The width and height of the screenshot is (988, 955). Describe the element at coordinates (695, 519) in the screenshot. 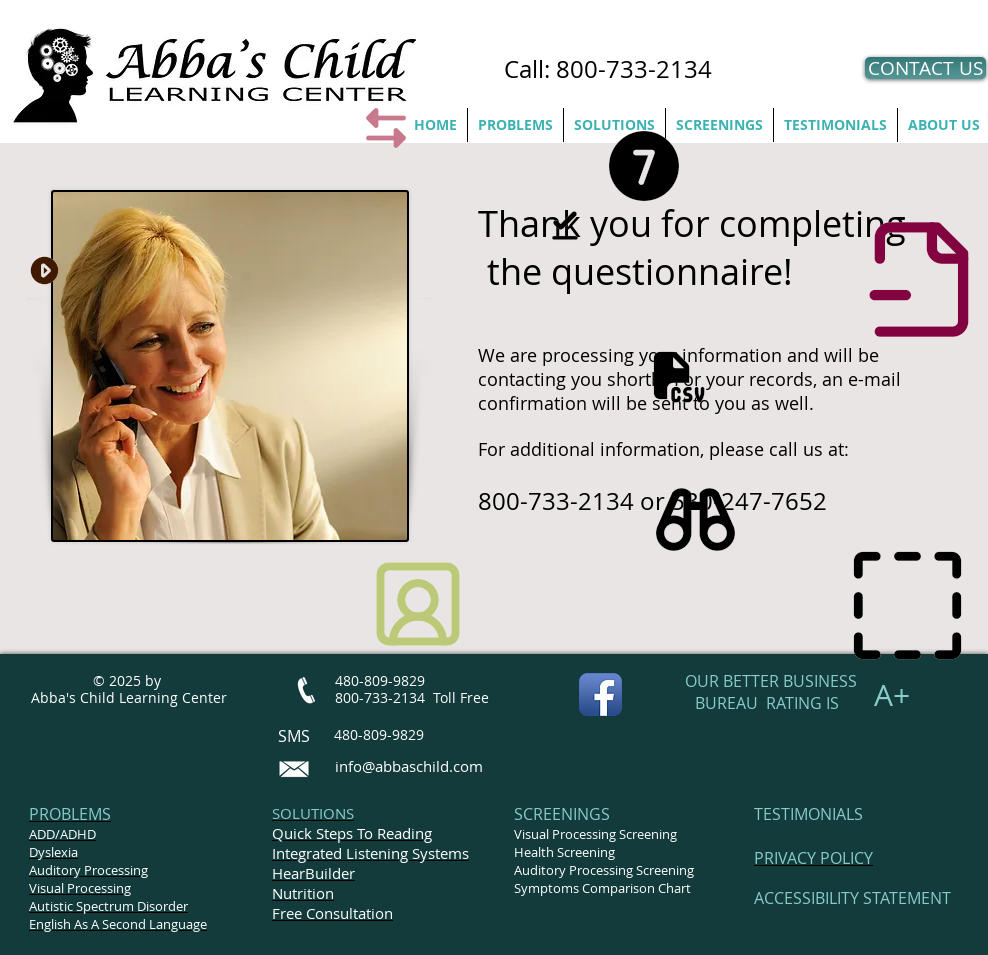

I see `search or explore content` at that location.